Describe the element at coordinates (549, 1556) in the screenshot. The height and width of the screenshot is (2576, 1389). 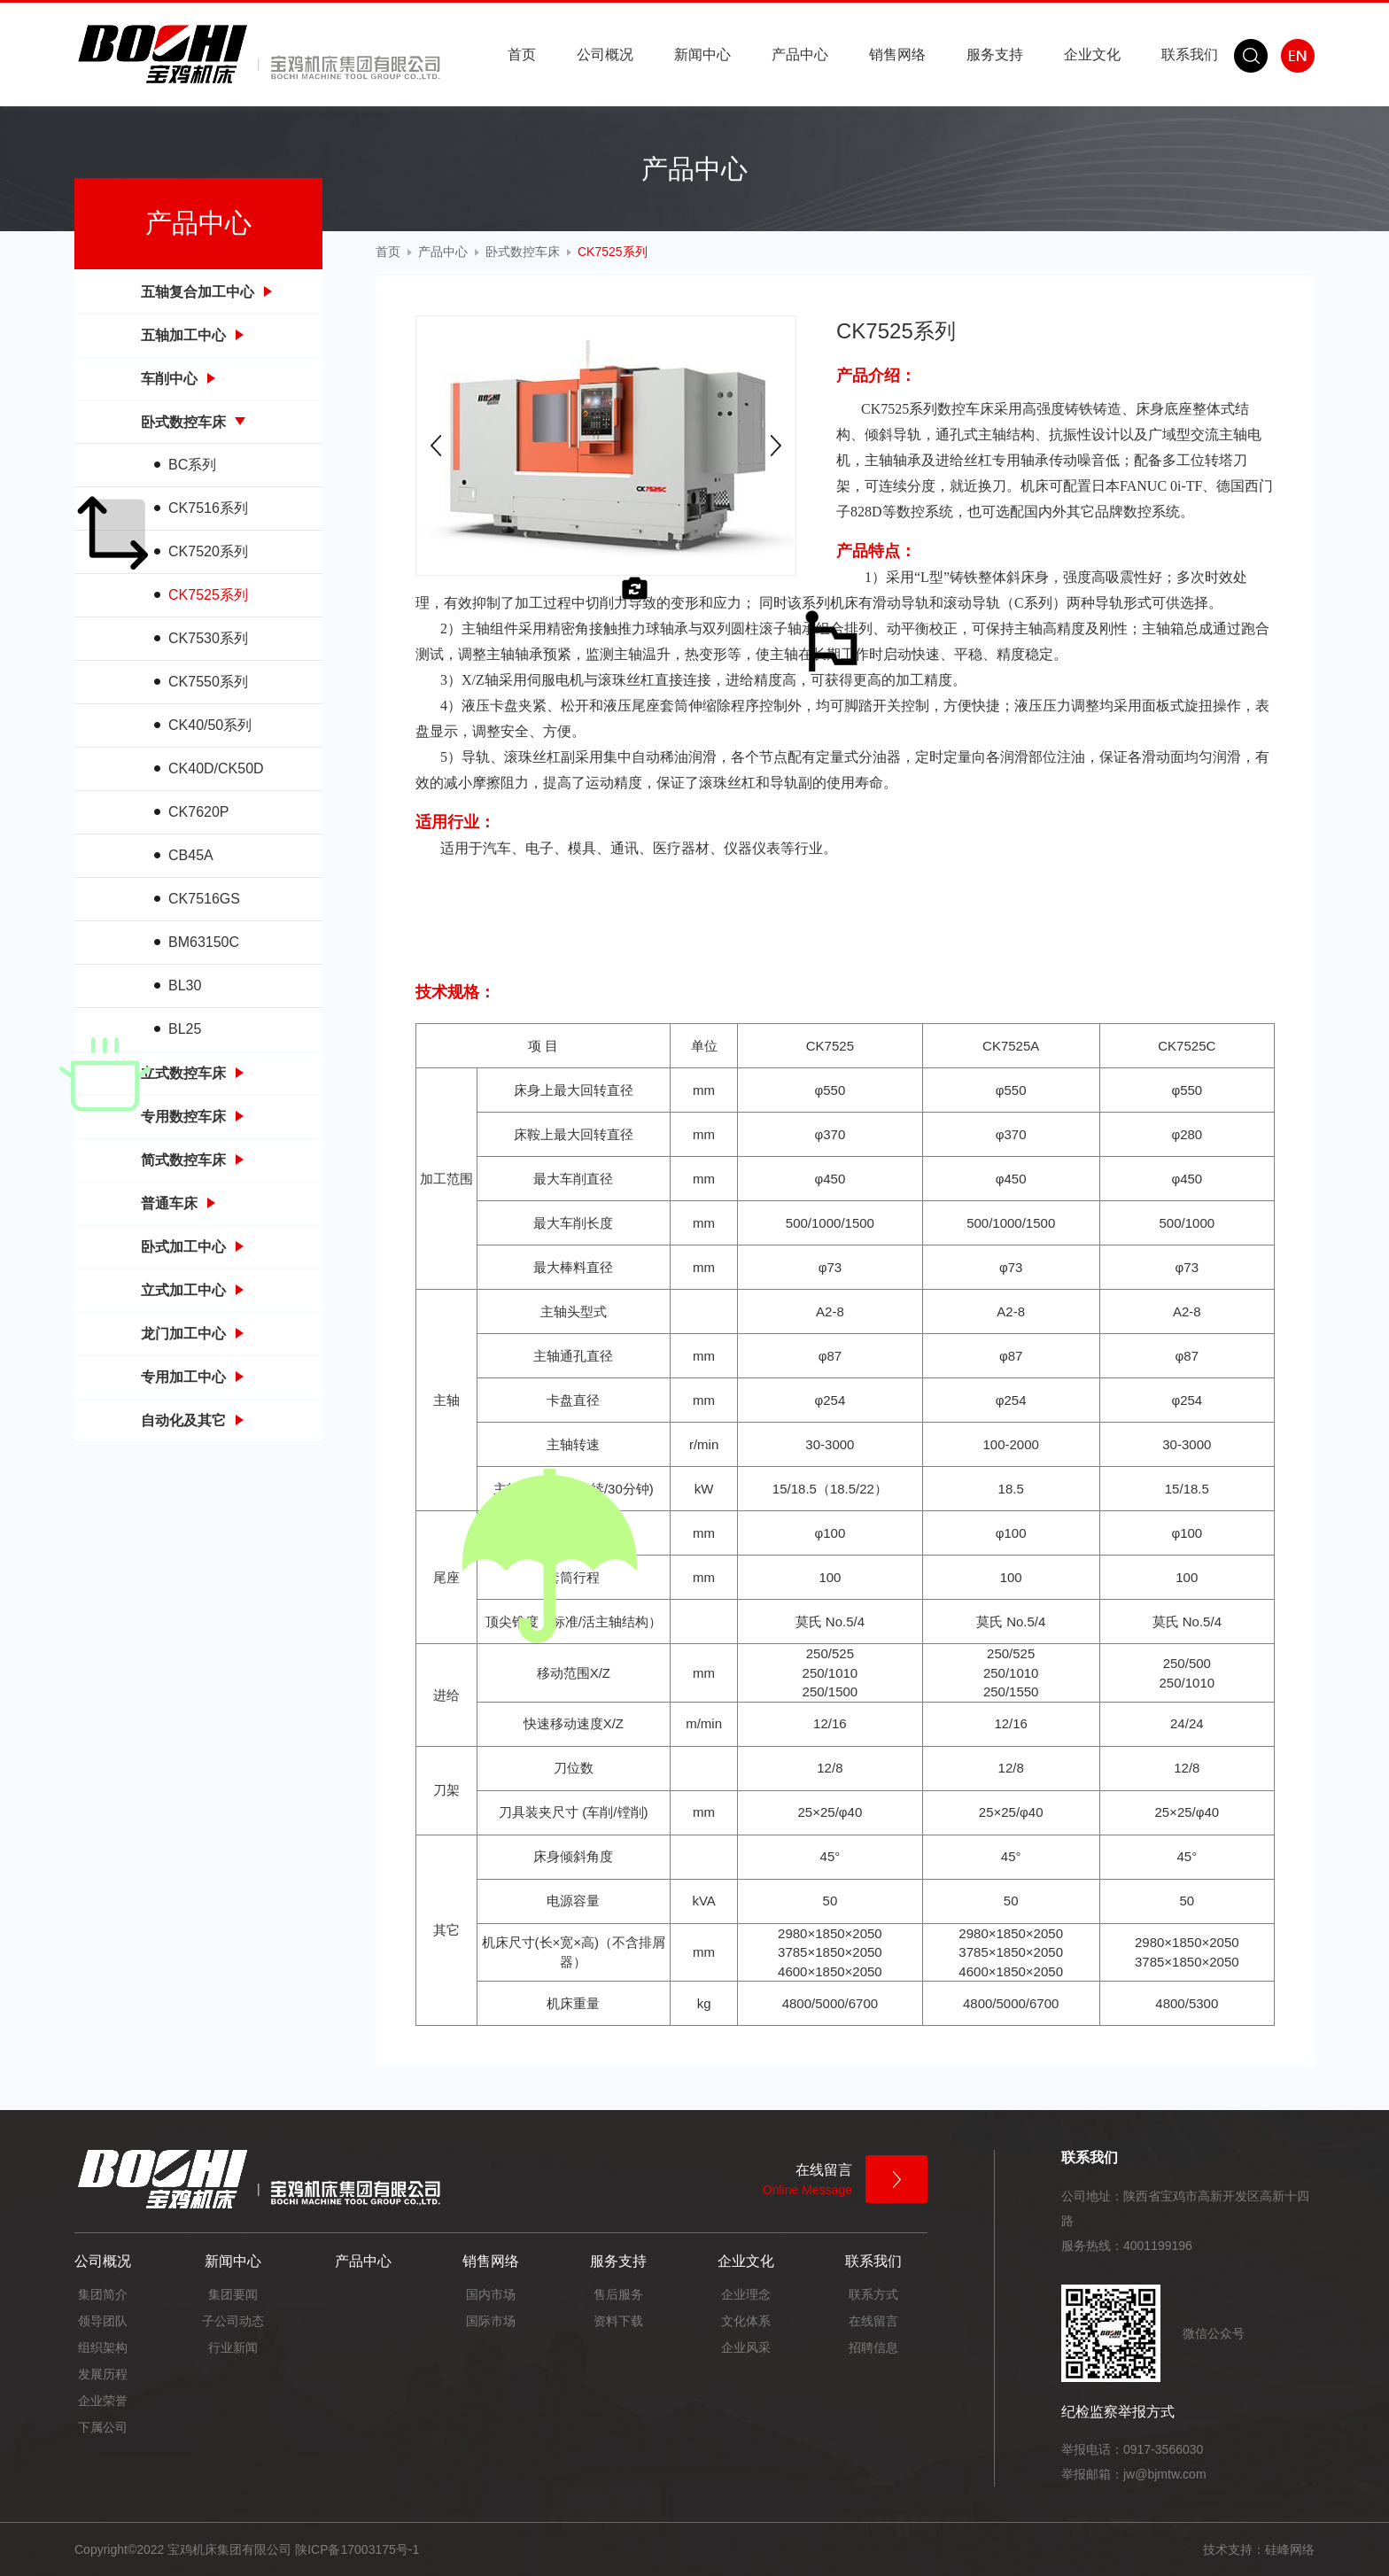
I see `view weather protection or rain forecast` at that location.